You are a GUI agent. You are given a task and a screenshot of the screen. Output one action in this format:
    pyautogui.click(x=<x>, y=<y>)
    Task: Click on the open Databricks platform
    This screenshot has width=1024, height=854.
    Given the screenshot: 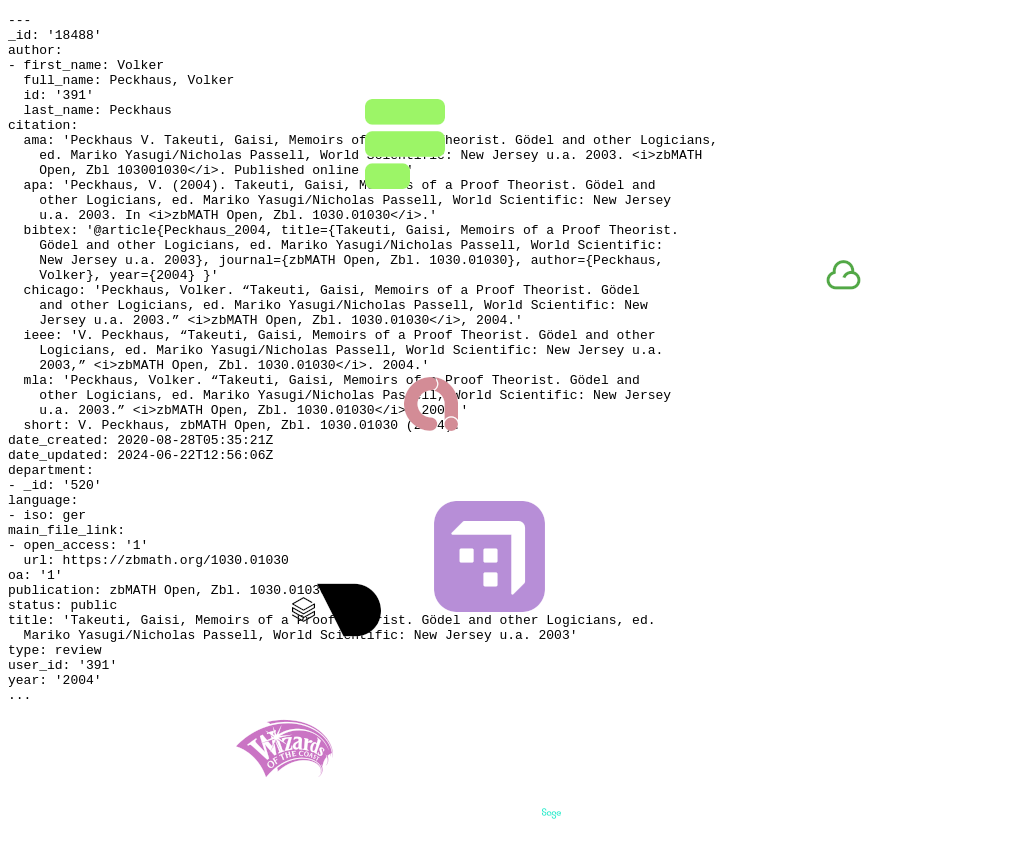 What is the action you would take?
    pyautogui.click(x=303, y=609)
    